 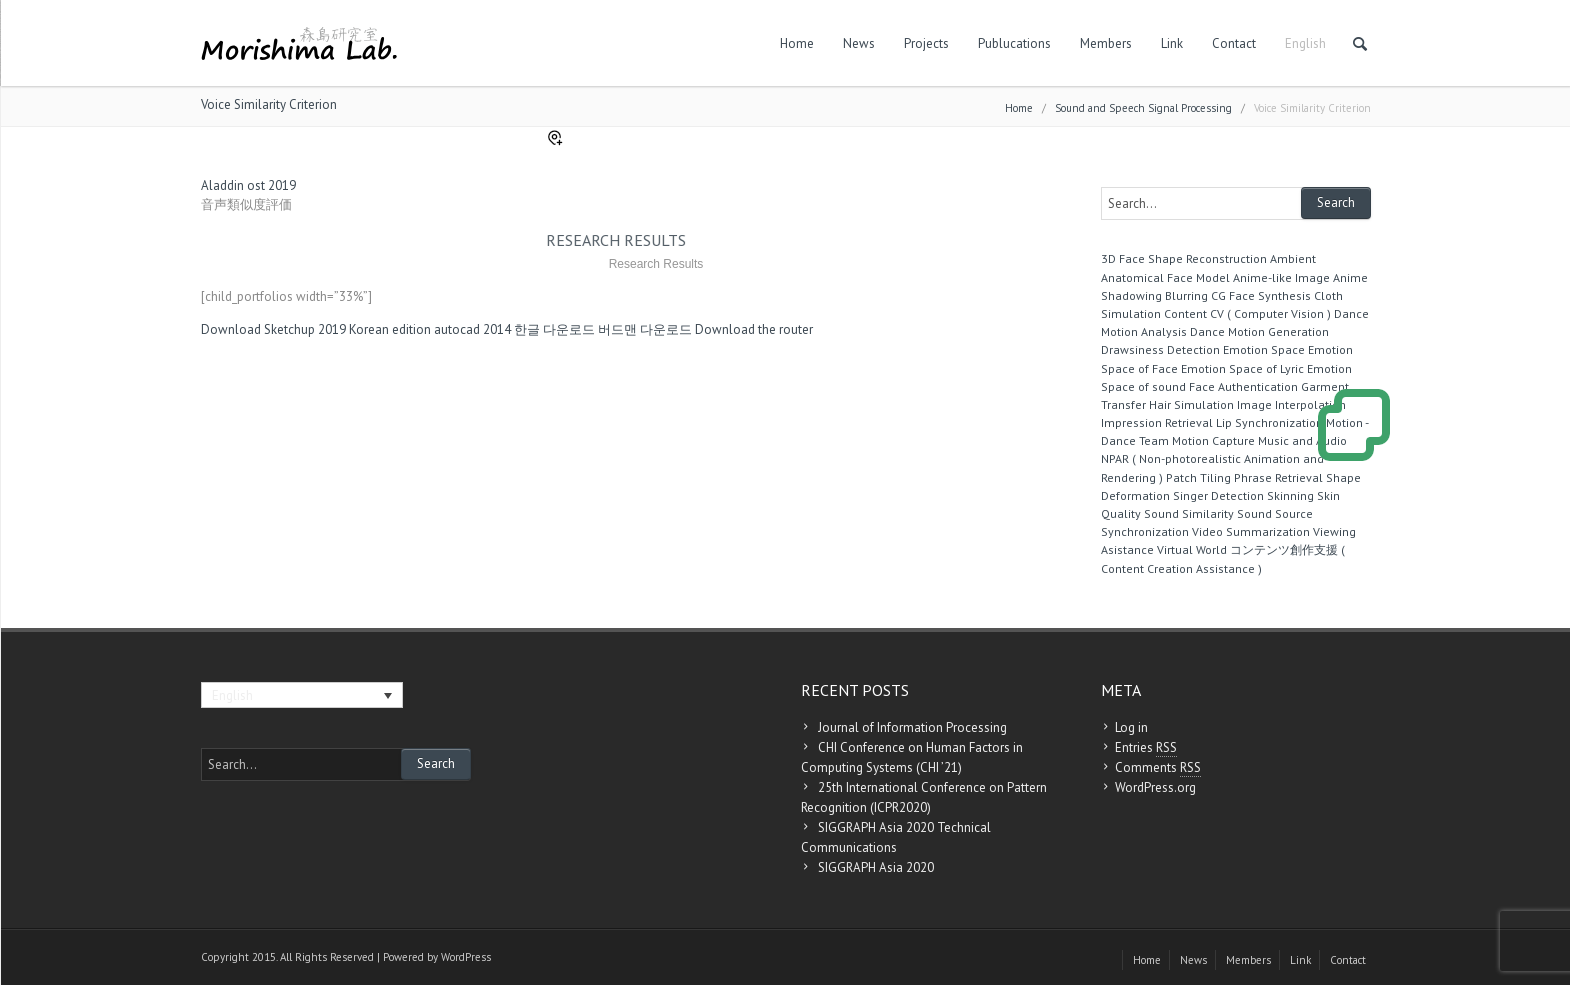 What do you see at coordinates (554, 137) in the screenshot?
I see `add a new location pin` at bounding box center [554, 137].